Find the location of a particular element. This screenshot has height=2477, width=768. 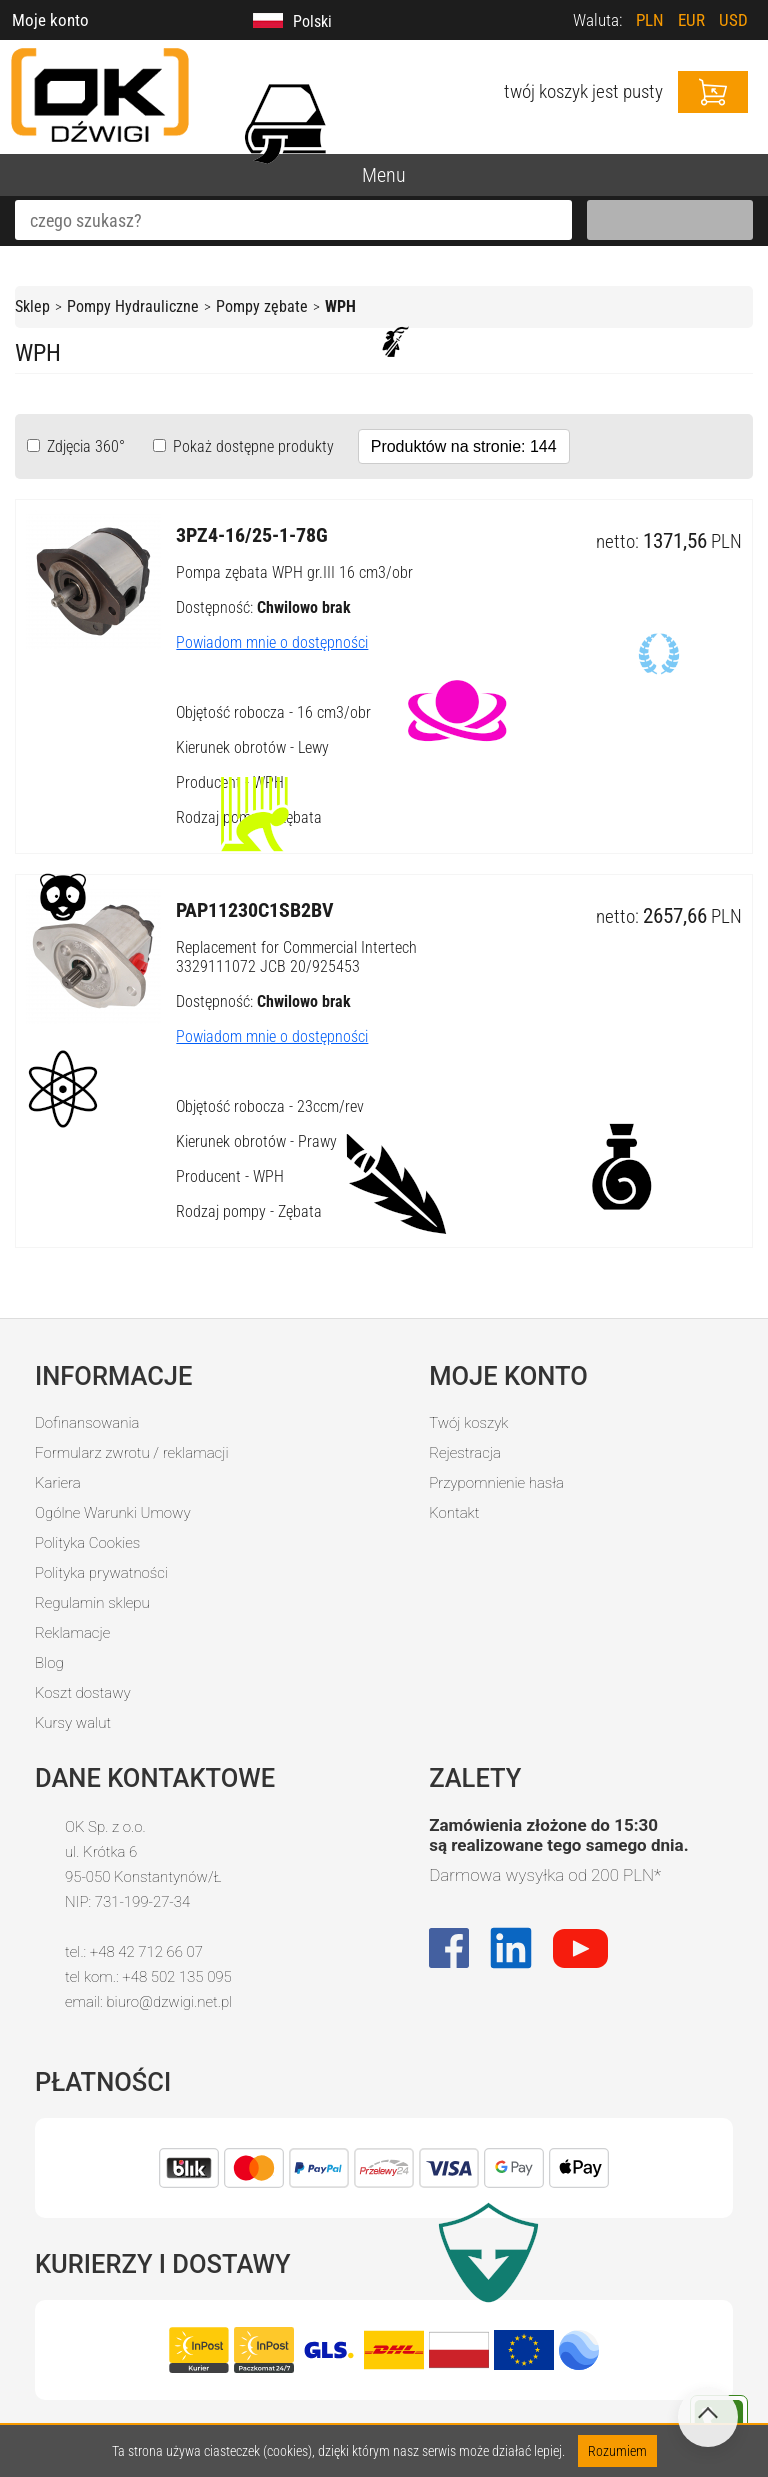

represents a planet or celestial body in a space game is located at coordinates (457, 713).